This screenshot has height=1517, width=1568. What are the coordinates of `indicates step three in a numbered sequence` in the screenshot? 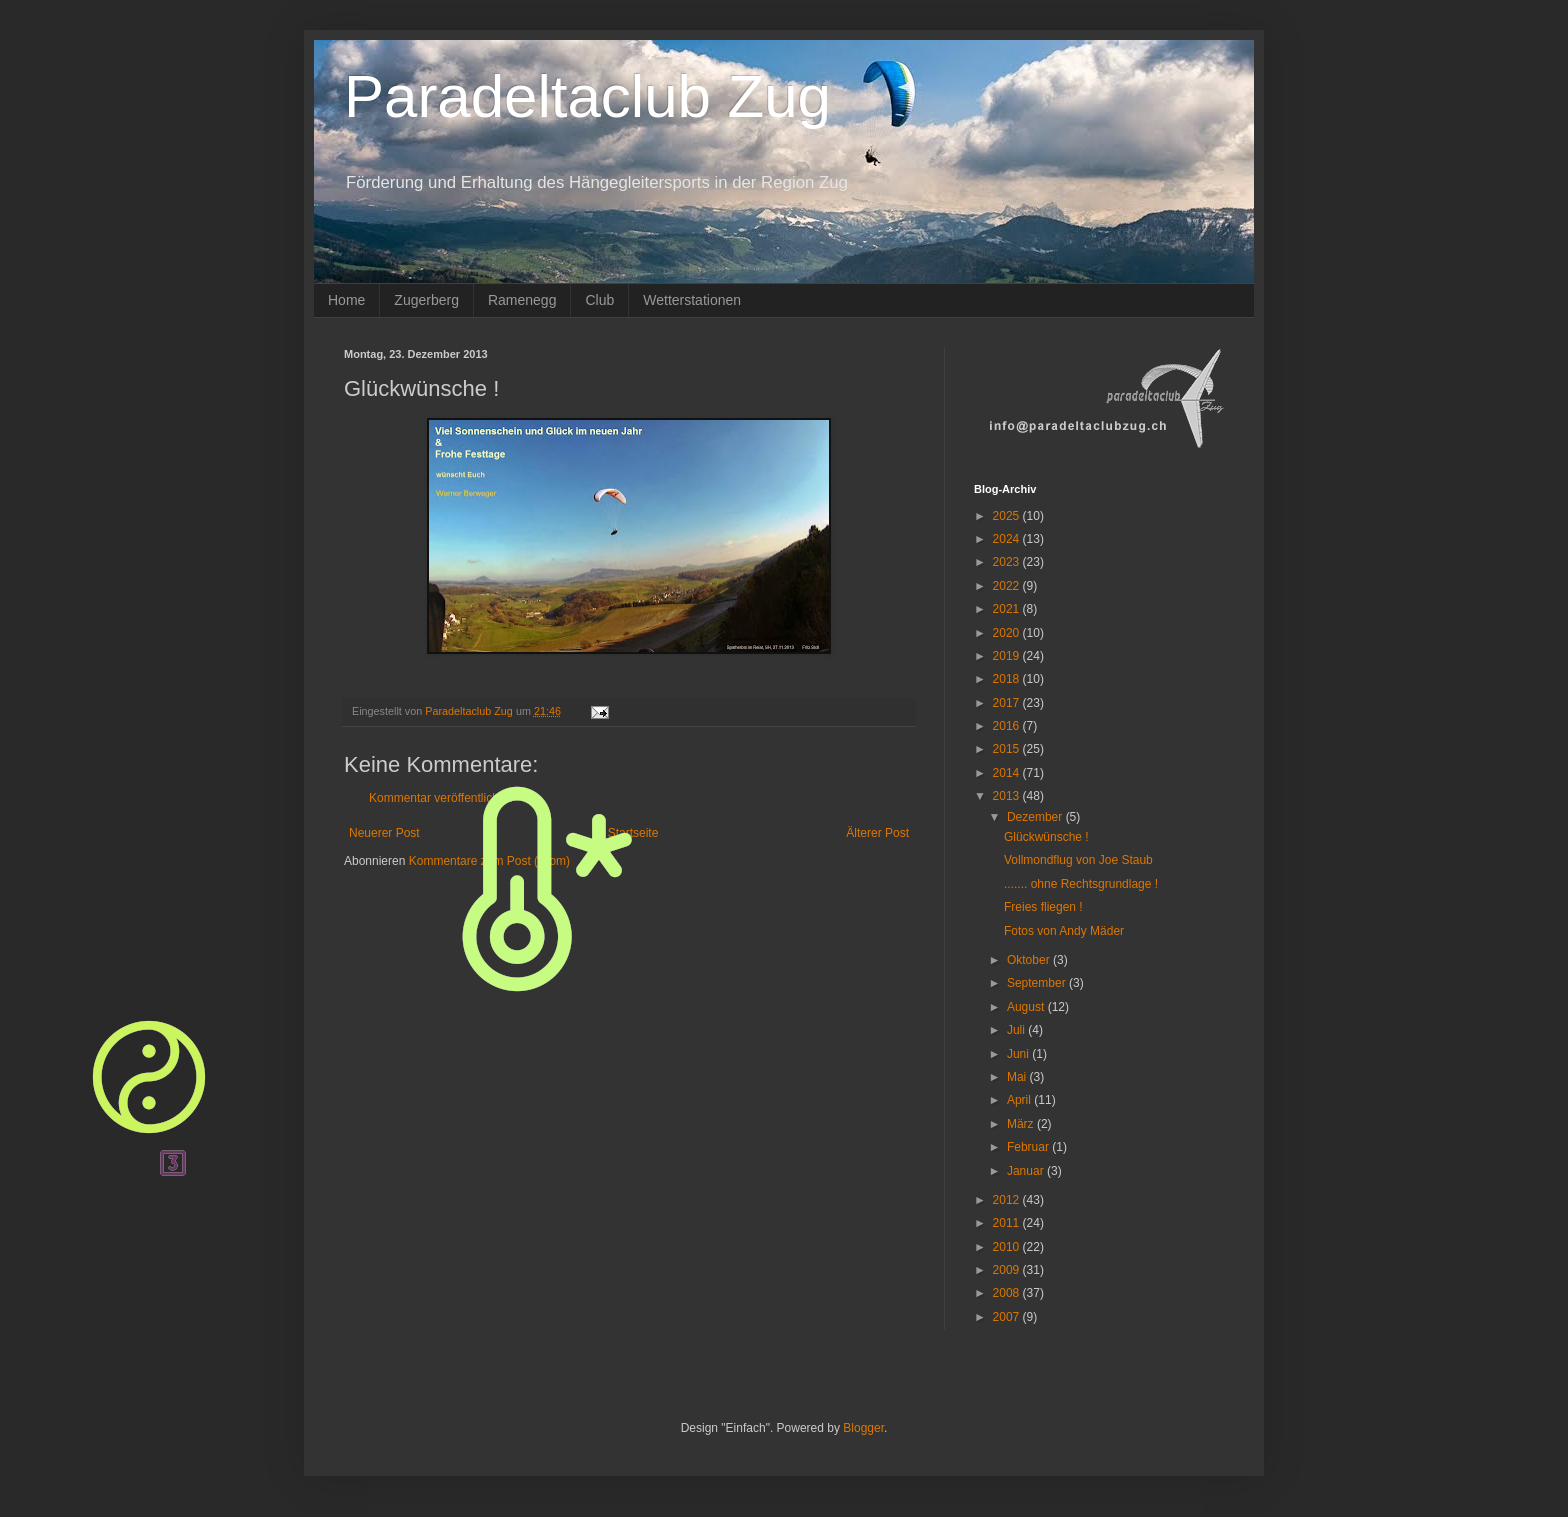 It's located at (173, 1163).